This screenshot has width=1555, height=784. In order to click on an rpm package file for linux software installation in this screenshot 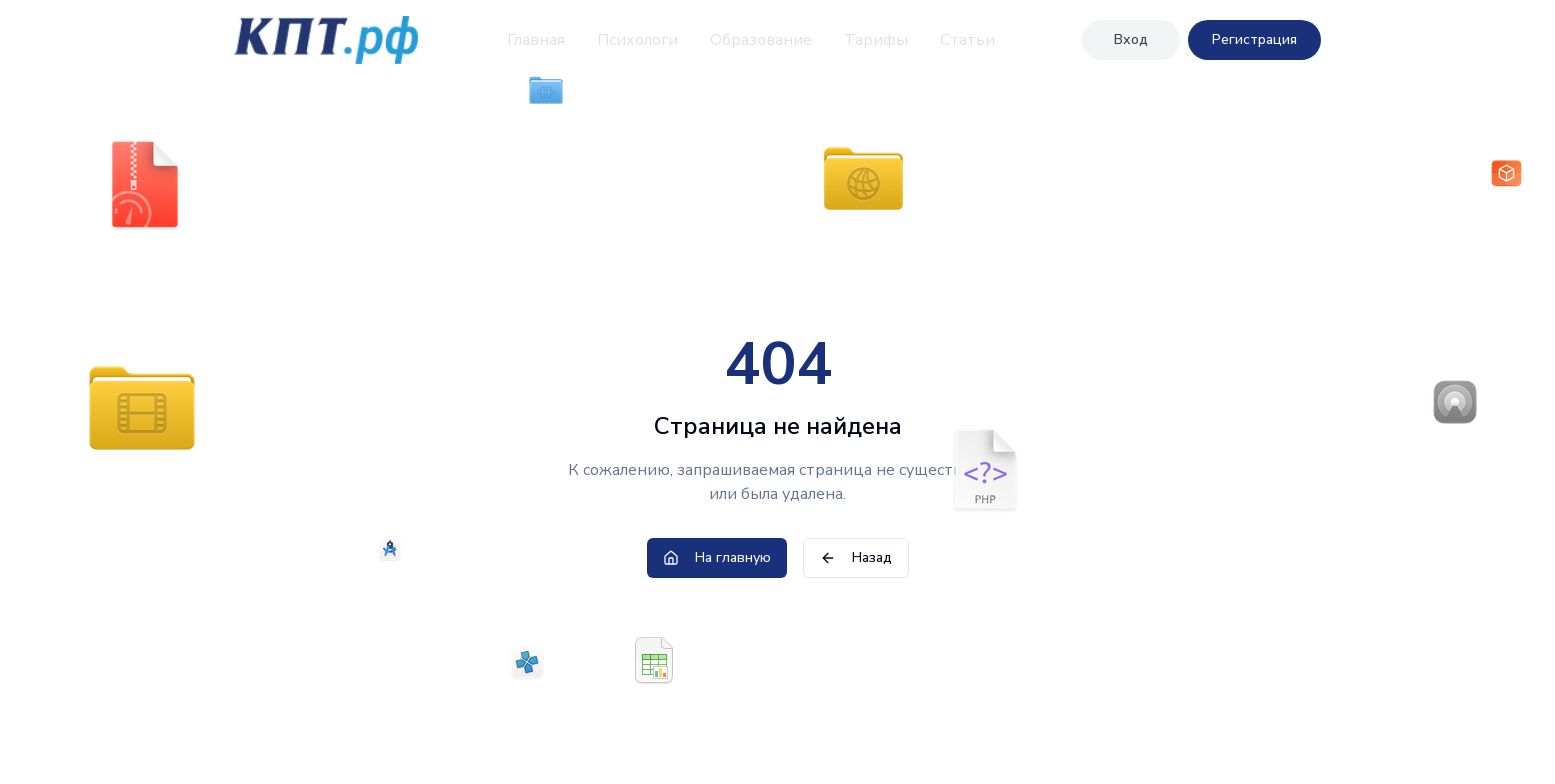, I will do `click(145, 186)`.